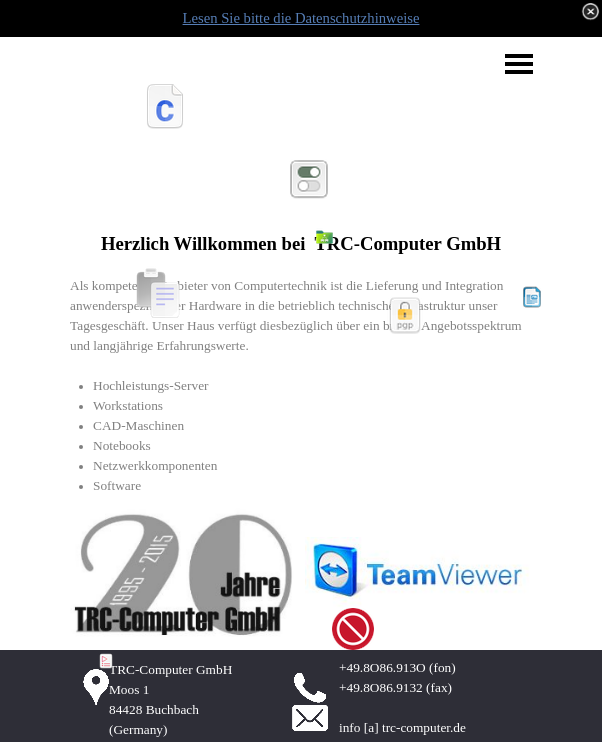 The image size is (602, 742). Describe the element at coordinates (309, 179) in the screenshot. I see `open system settings or preferences` at that location.